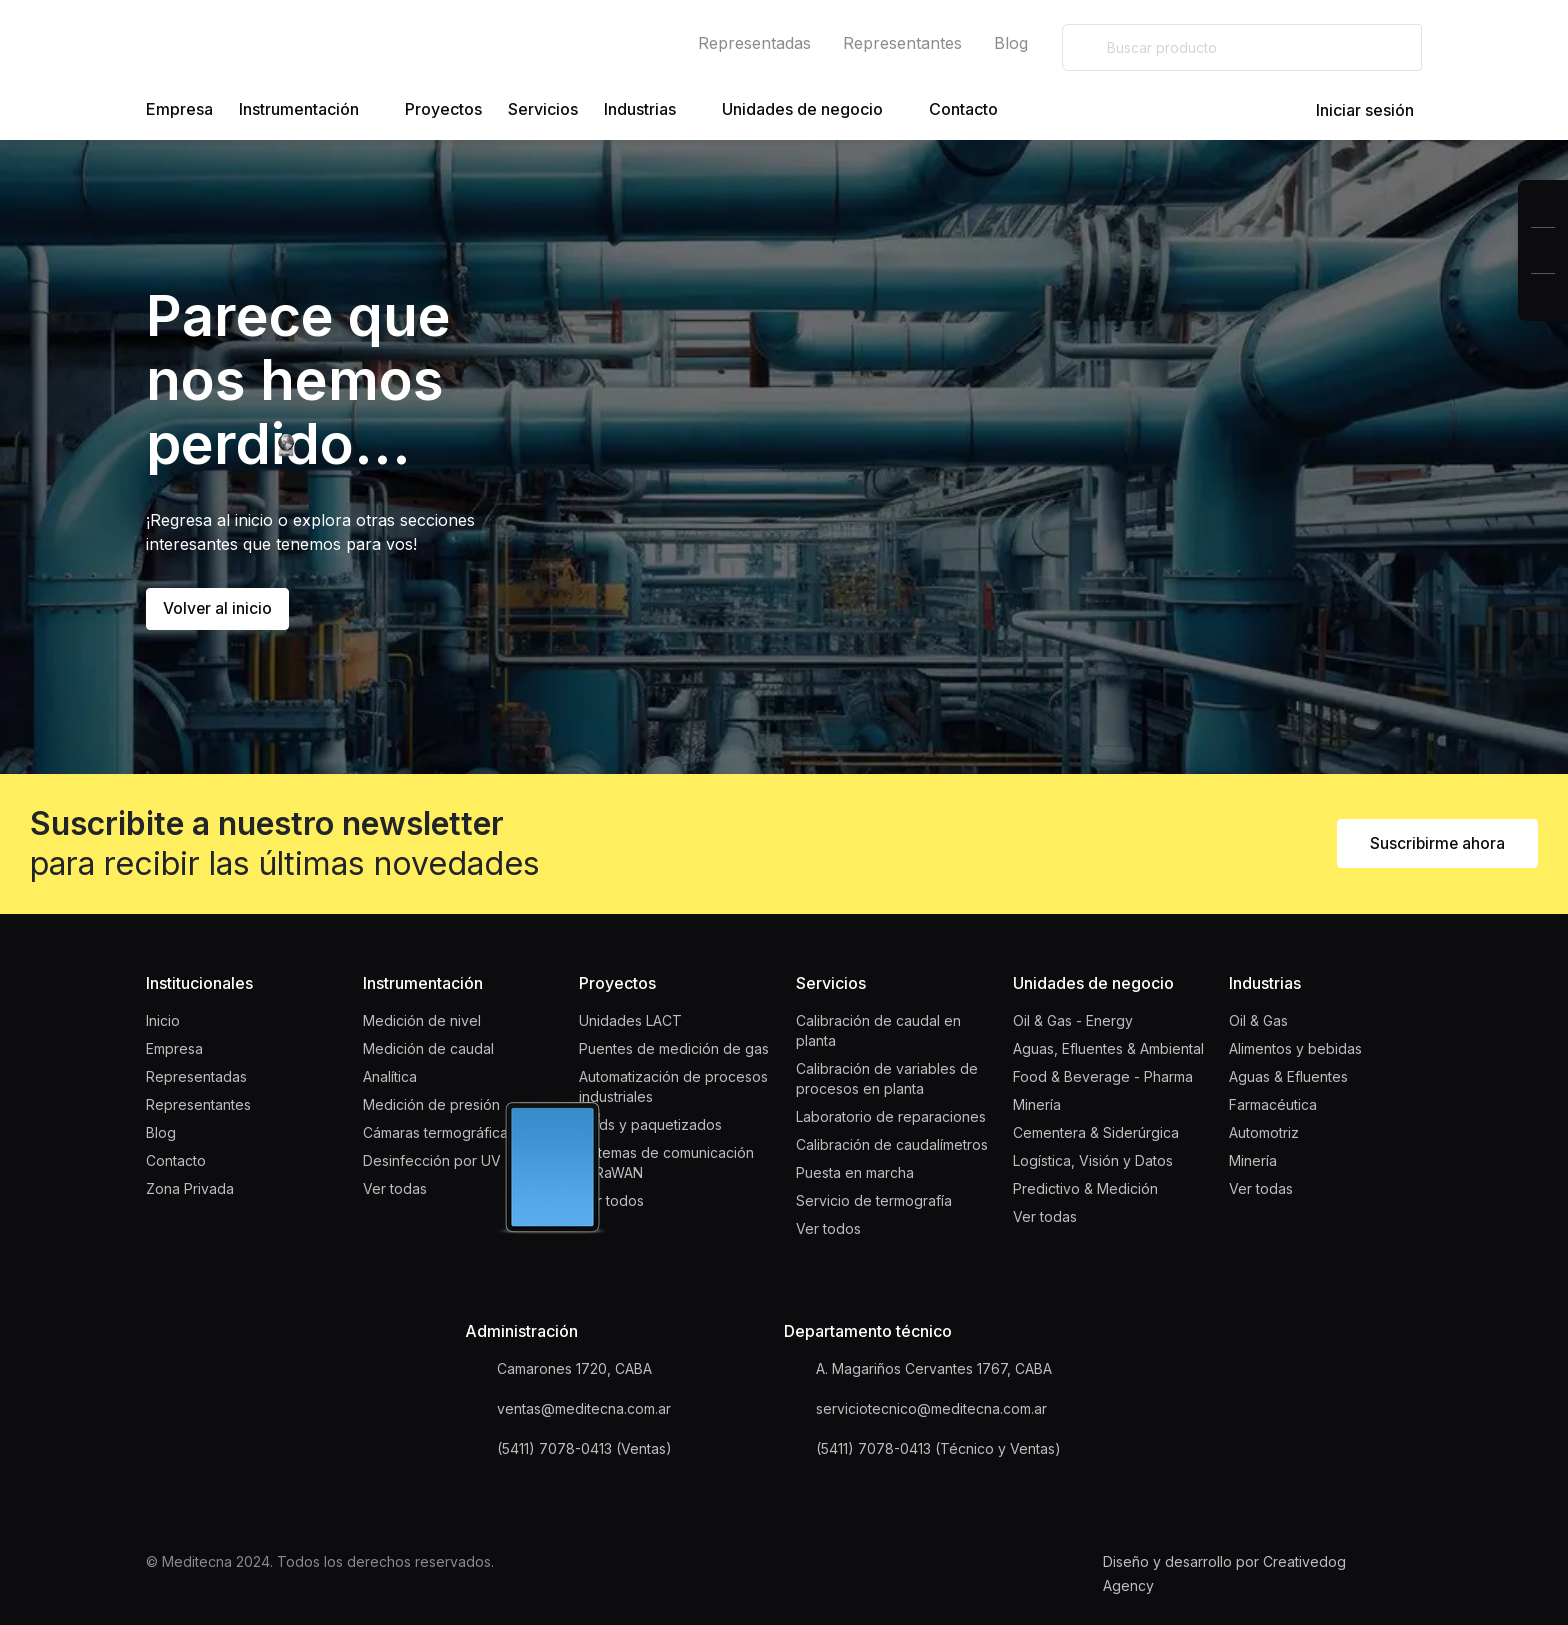 Image resolution: width=1568 pixels, height=1625 pixels. Describe the element at coordinates (552, 1168) in the screenshot. I see `iPad Air device icon` at that location.